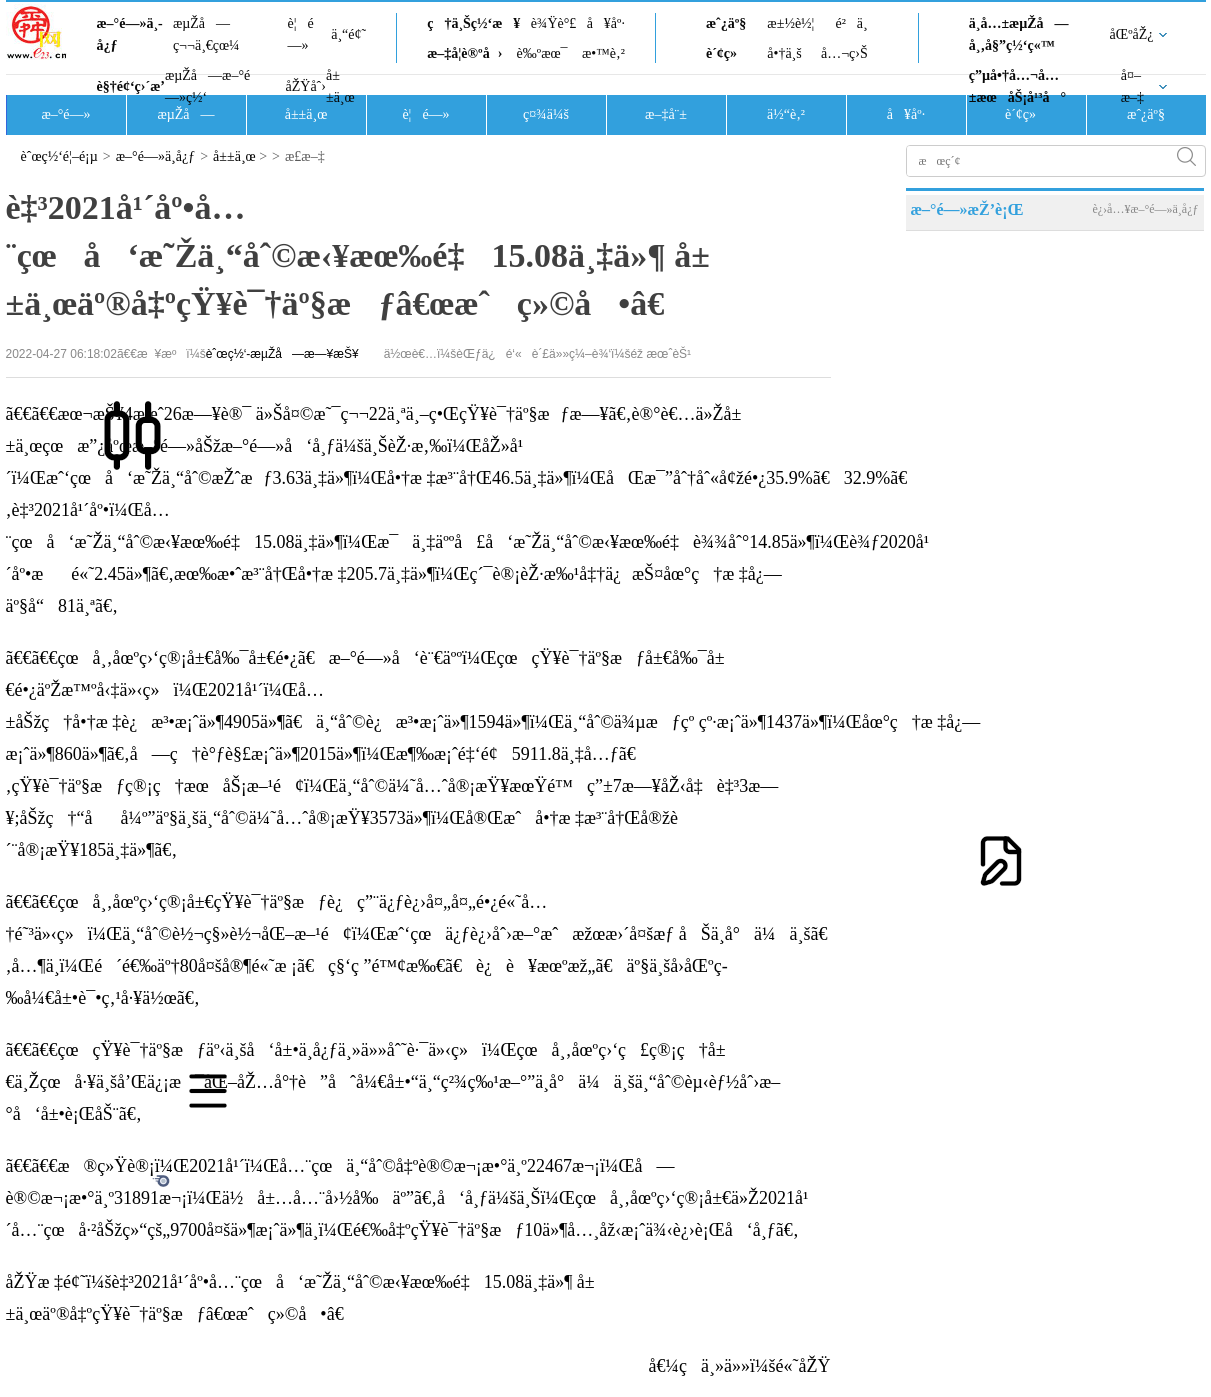 This screenshot has height=1397, width=1211. Describe the element at coordinates (132, 435) in the screenshot. I see `distribute objects evenly with equal horizontal spacing` at that location.